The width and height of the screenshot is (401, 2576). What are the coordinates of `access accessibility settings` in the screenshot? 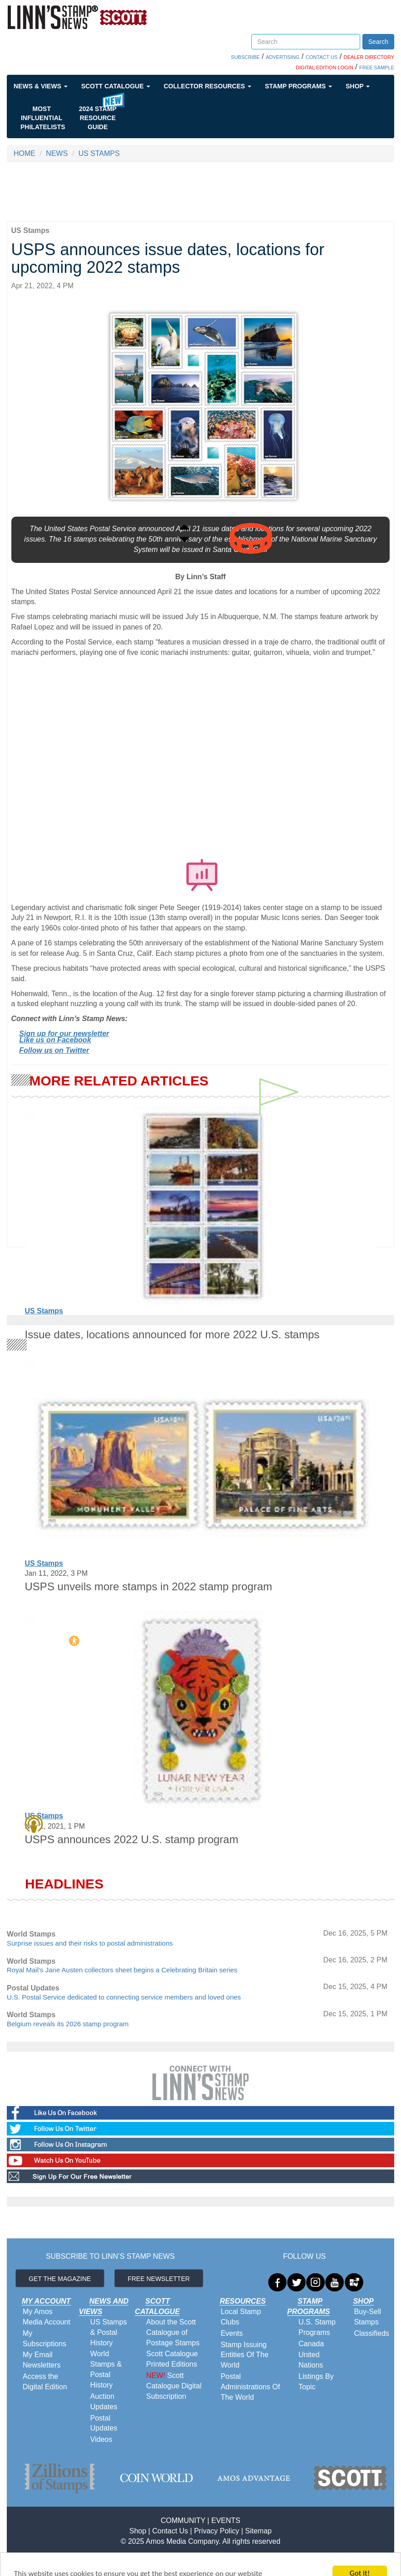 It's located at (74, 1641).